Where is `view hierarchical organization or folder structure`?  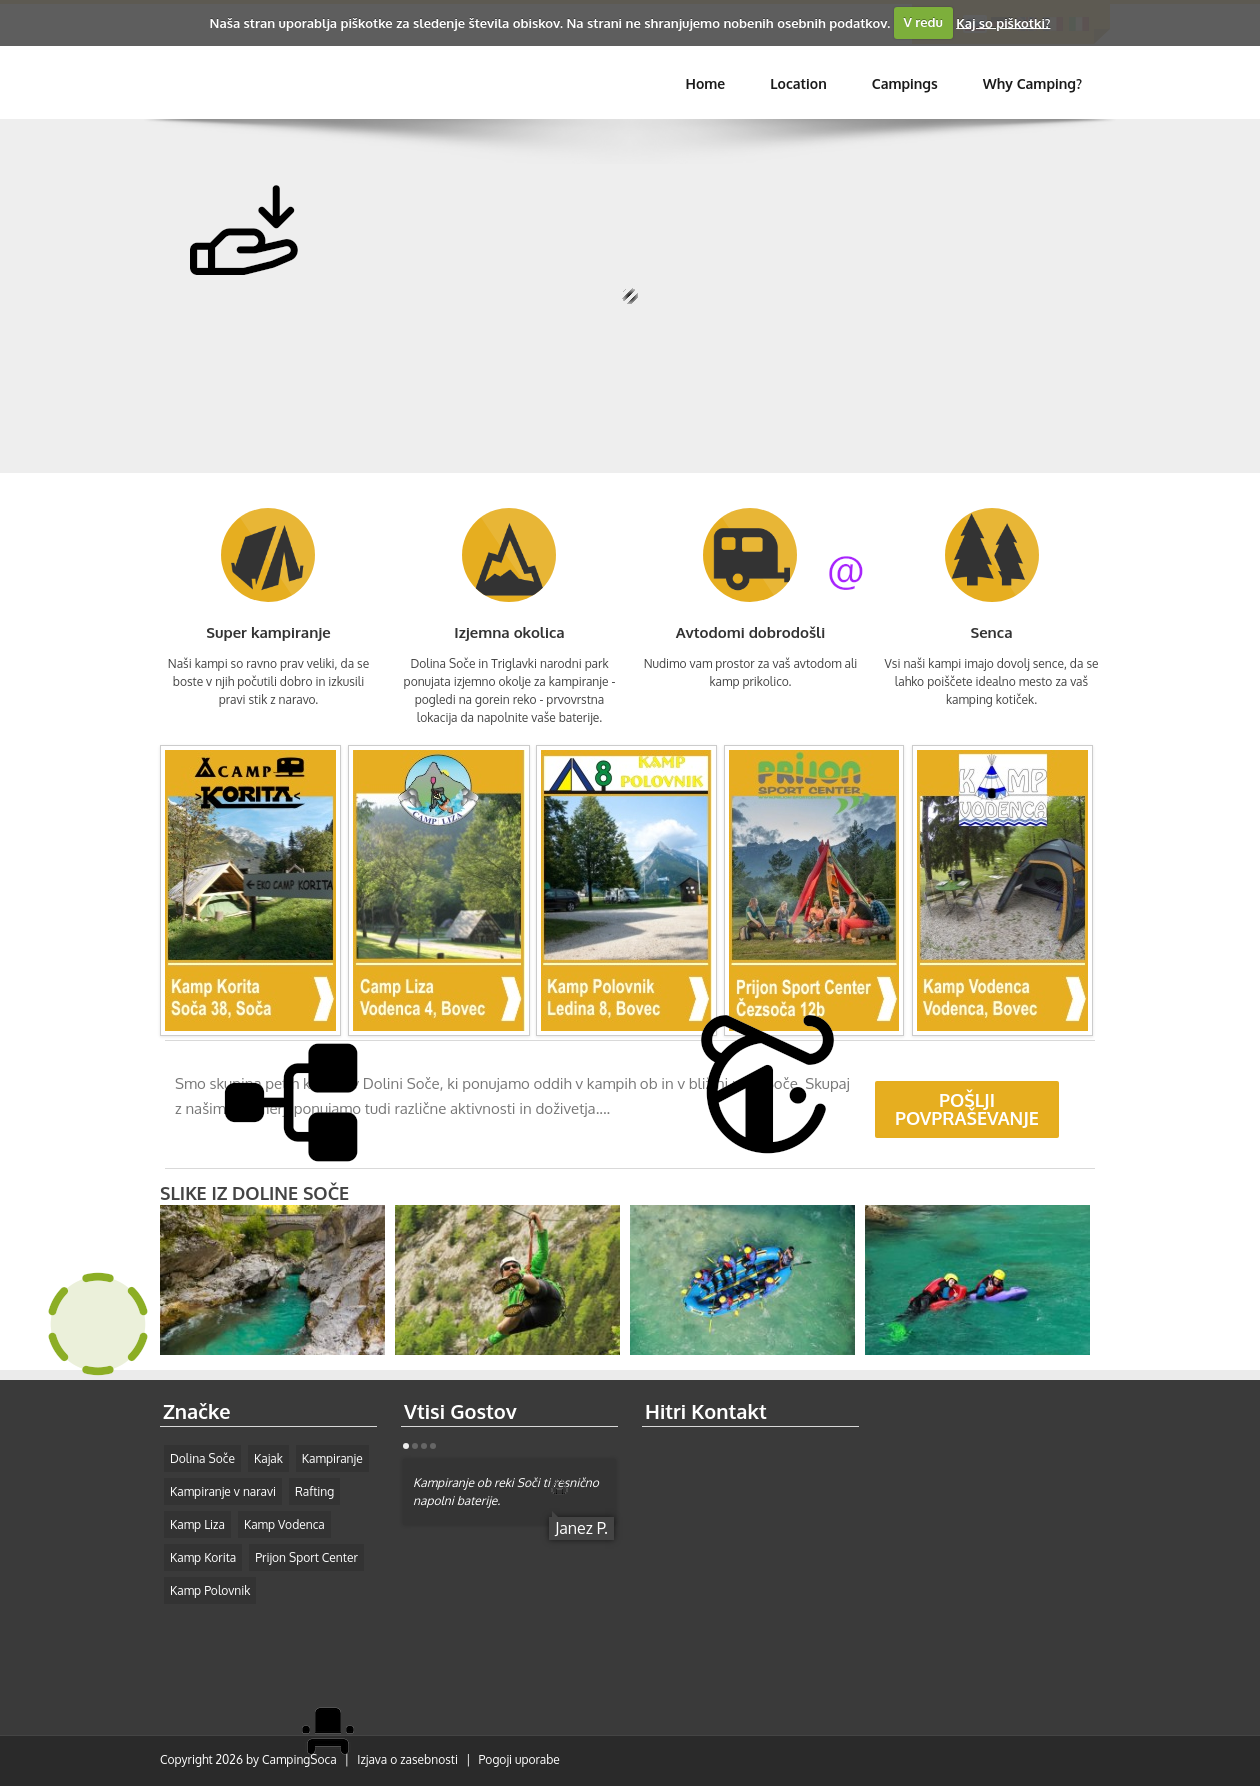 view hierarchical organization or folder structure is located at coordinates (298, 1102).